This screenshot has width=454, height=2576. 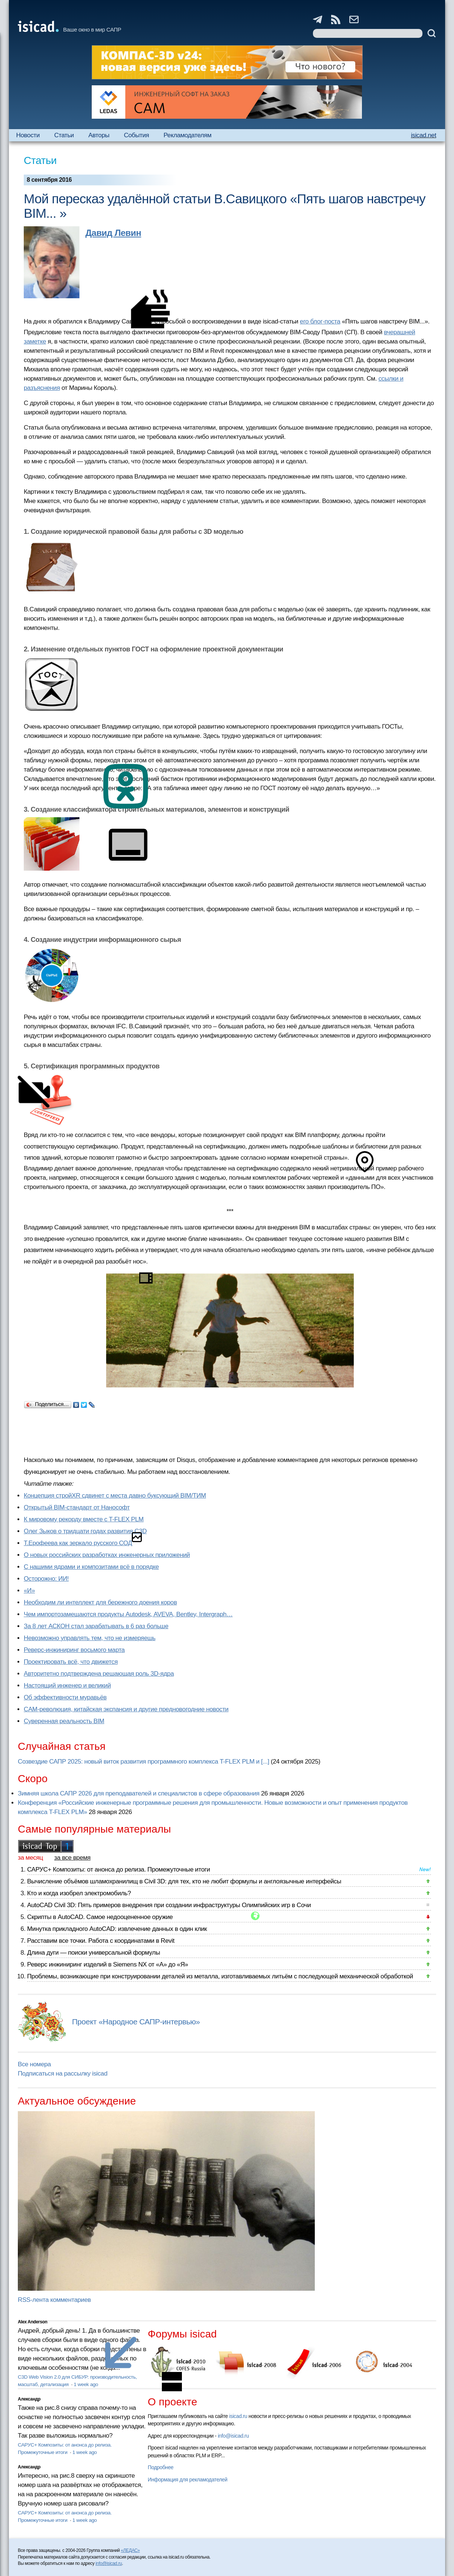 What do you see at coordinates (172, 2382) in the screenshot?
I see `switch to agenda or list view` at bounding box center [172, 2382].